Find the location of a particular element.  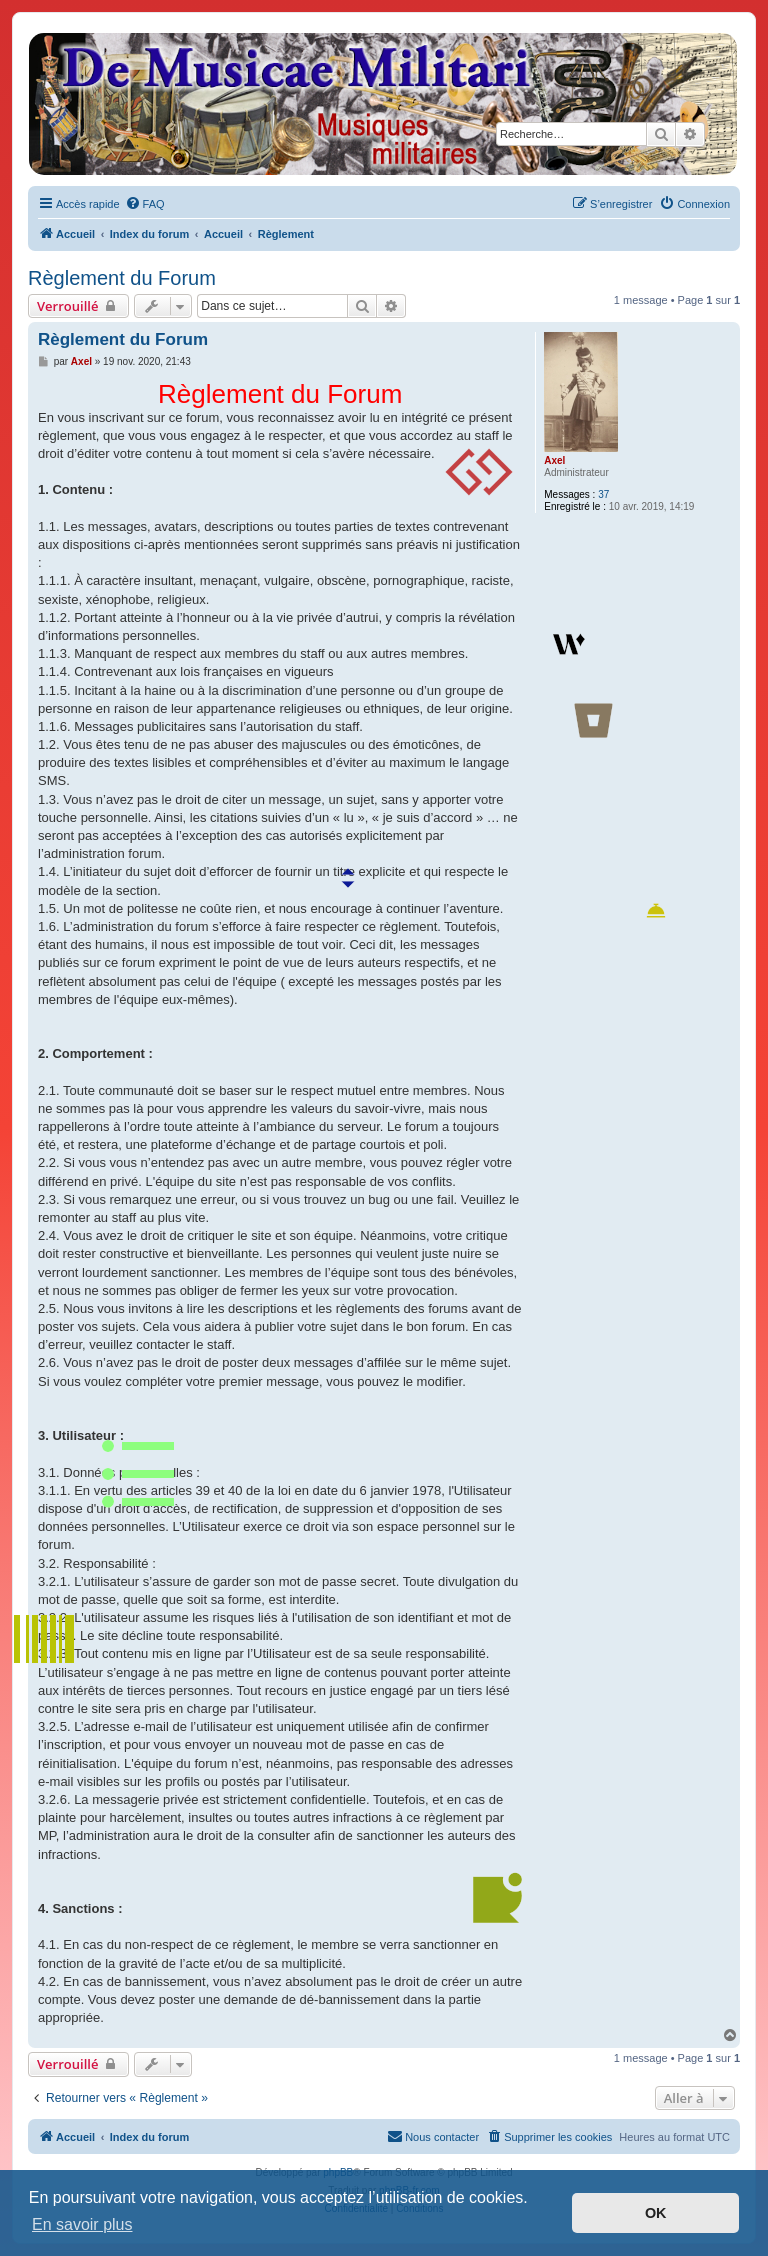

view items as a bulleted list is located at coordinates (138, 1474).